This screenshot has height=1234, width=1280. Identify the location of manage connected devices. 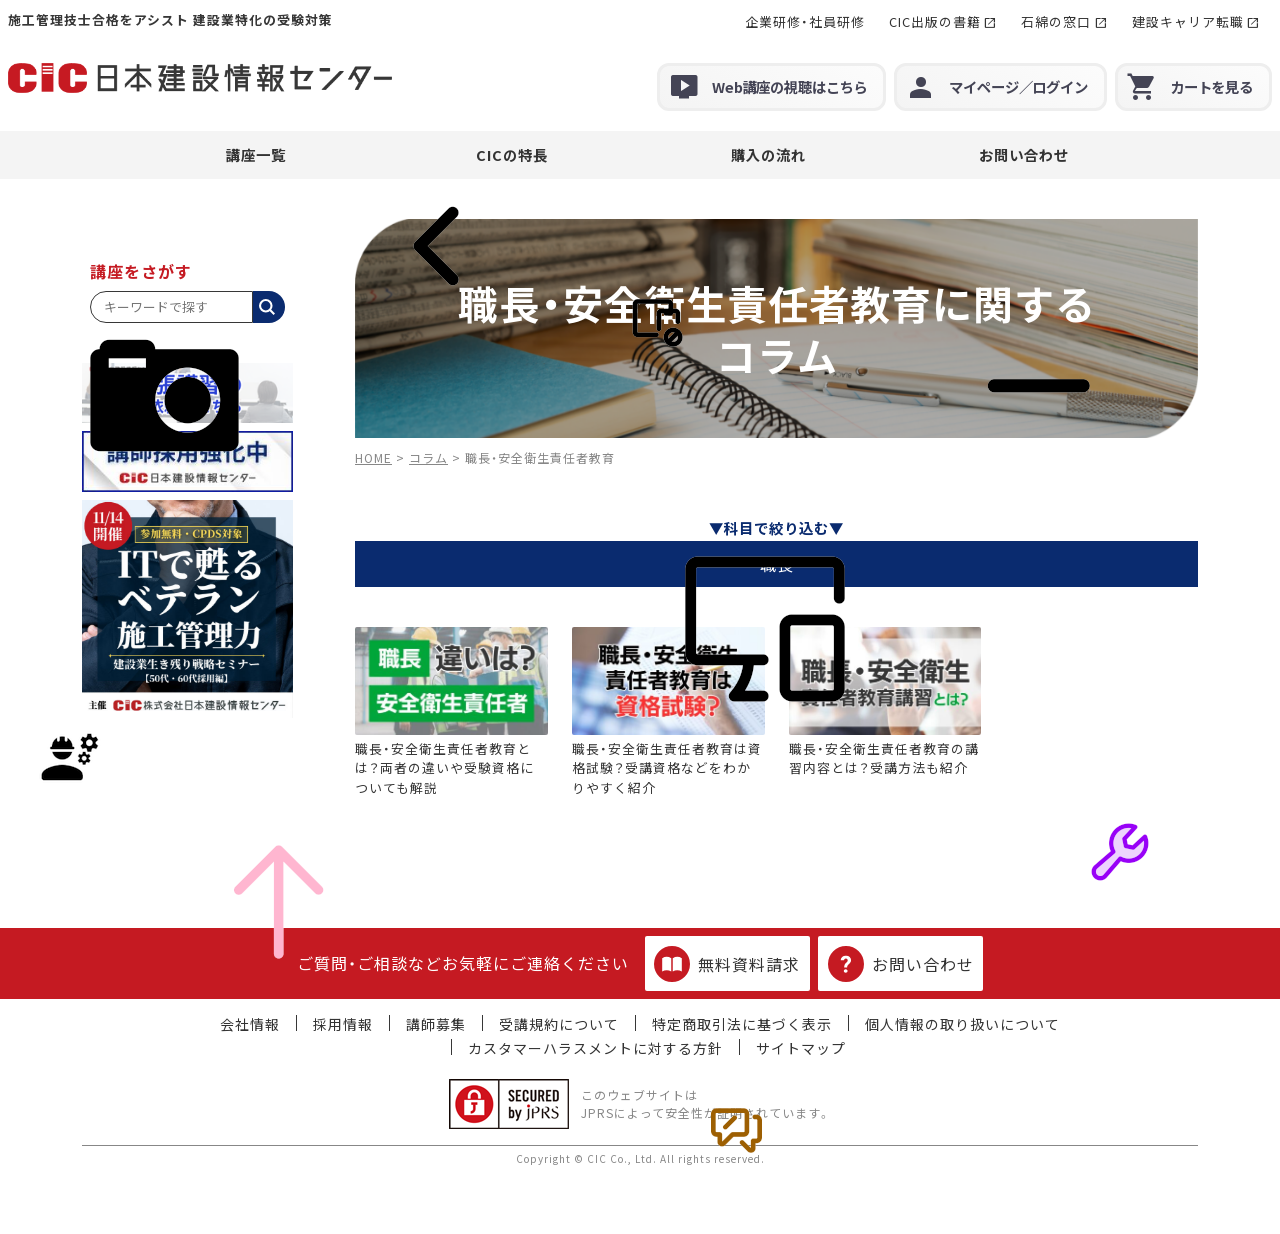
(765, 629).